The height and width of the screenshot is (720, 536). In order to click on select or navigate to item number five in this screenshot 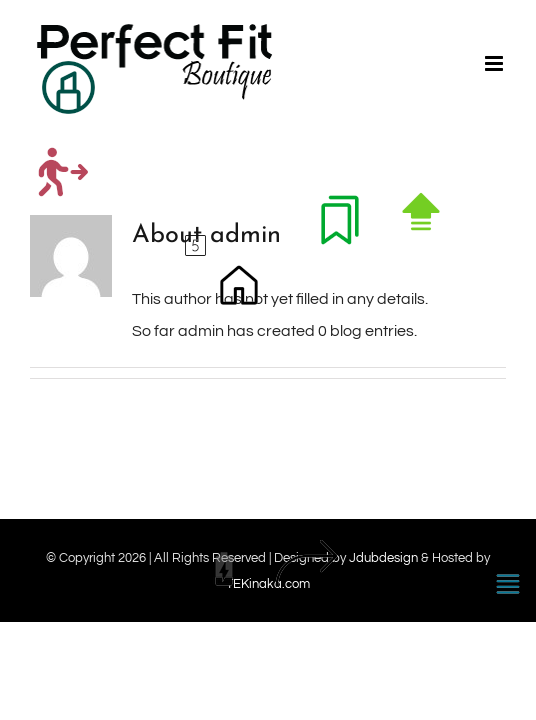, I will do `click(195, 245)`.